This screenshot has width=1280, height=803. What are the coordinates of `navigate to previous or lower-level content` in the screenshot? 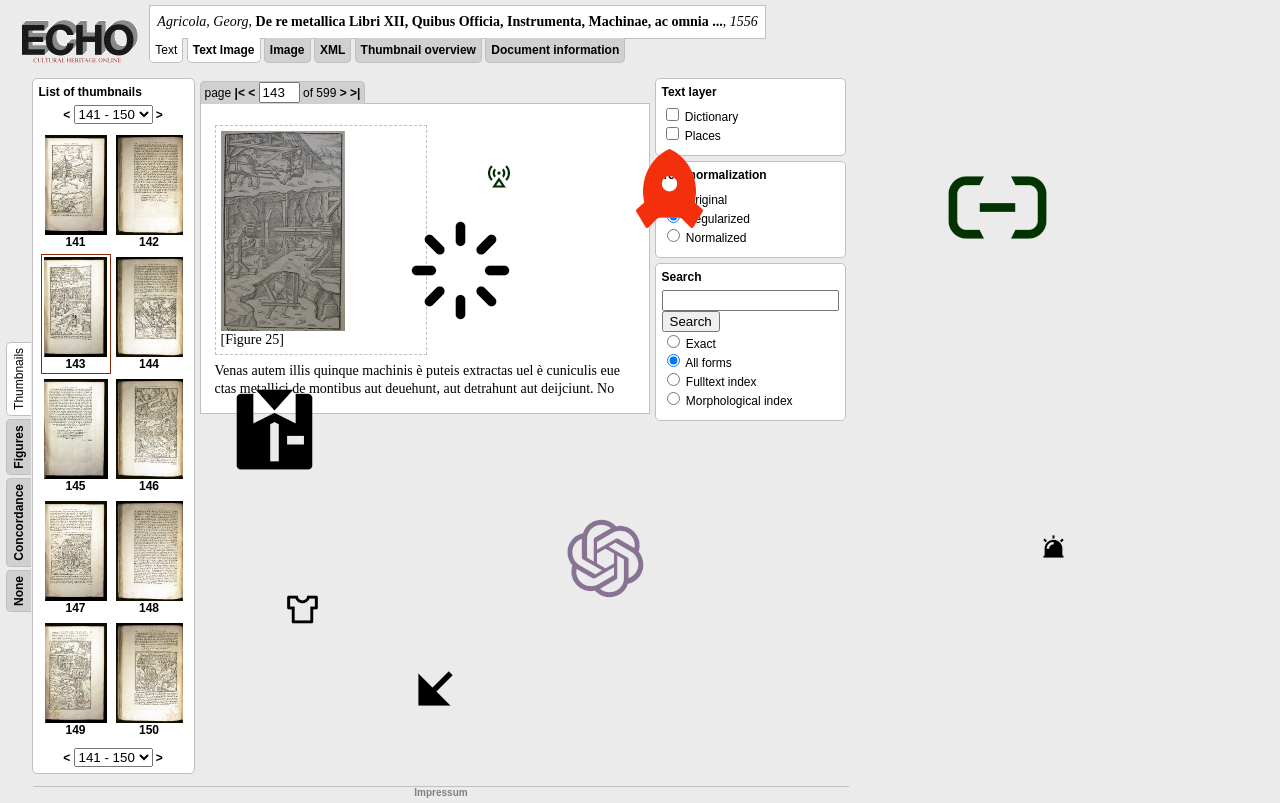 It's located at (435, 688).